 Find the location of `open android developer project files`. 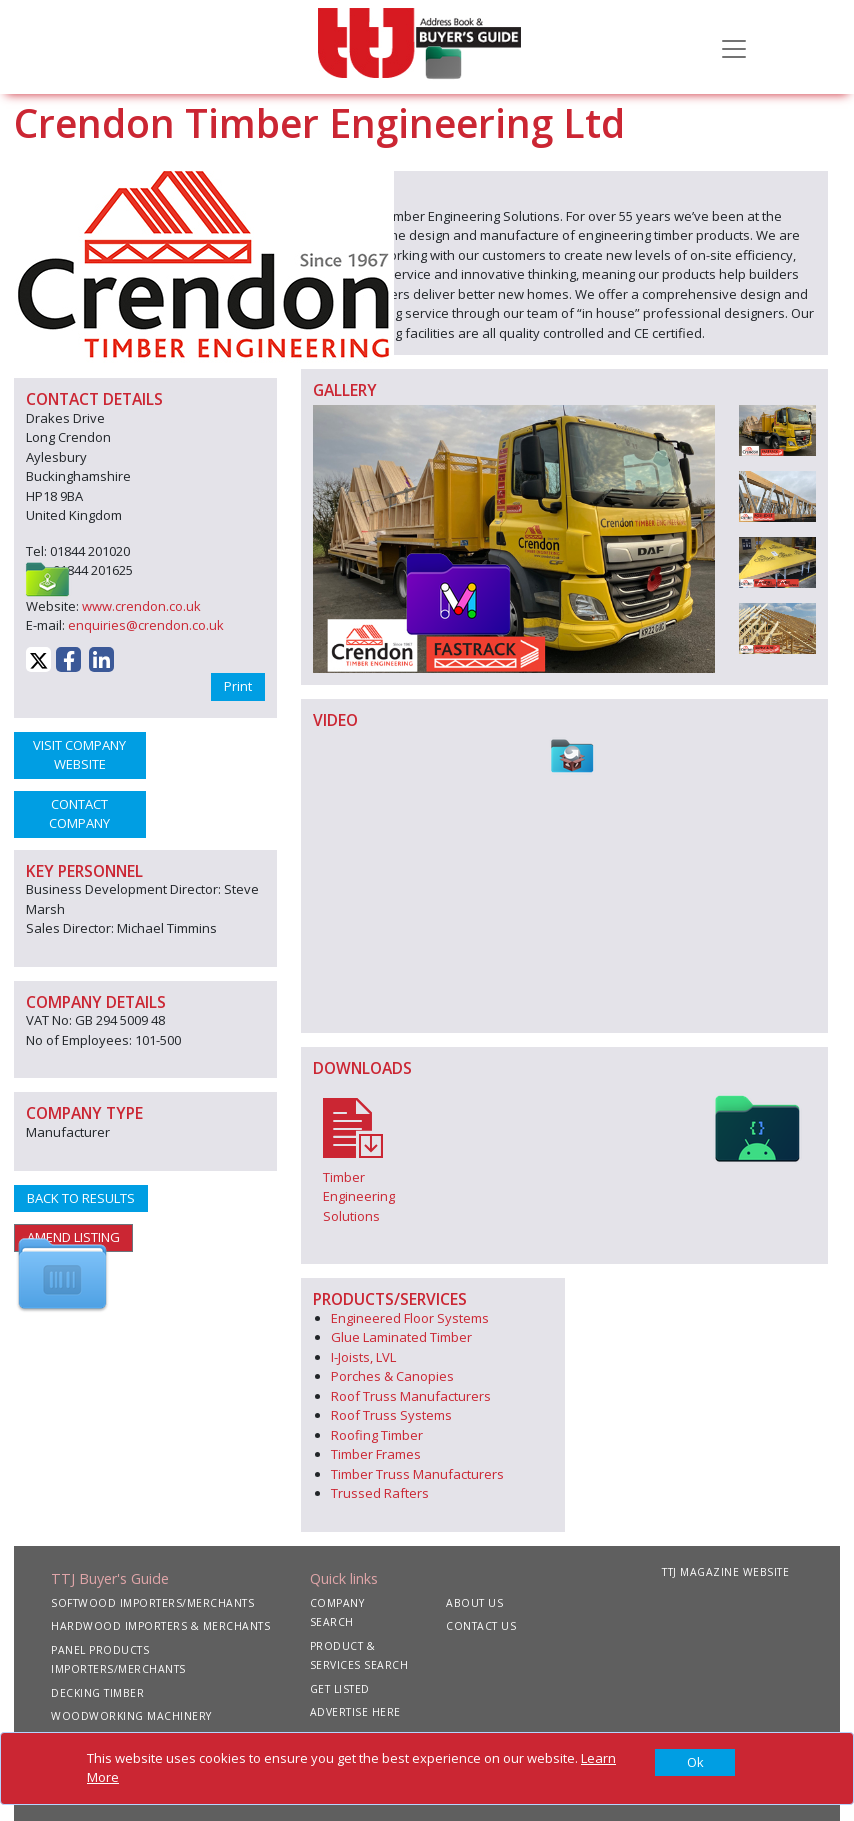

open android developer project files is located at coordinates (757, 1131).